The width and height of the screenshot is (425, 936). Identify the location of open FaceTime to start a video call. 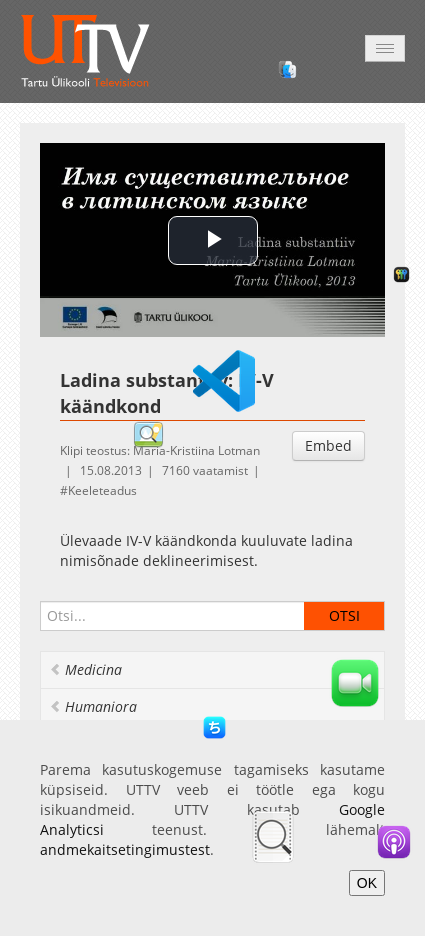
(355, 683).